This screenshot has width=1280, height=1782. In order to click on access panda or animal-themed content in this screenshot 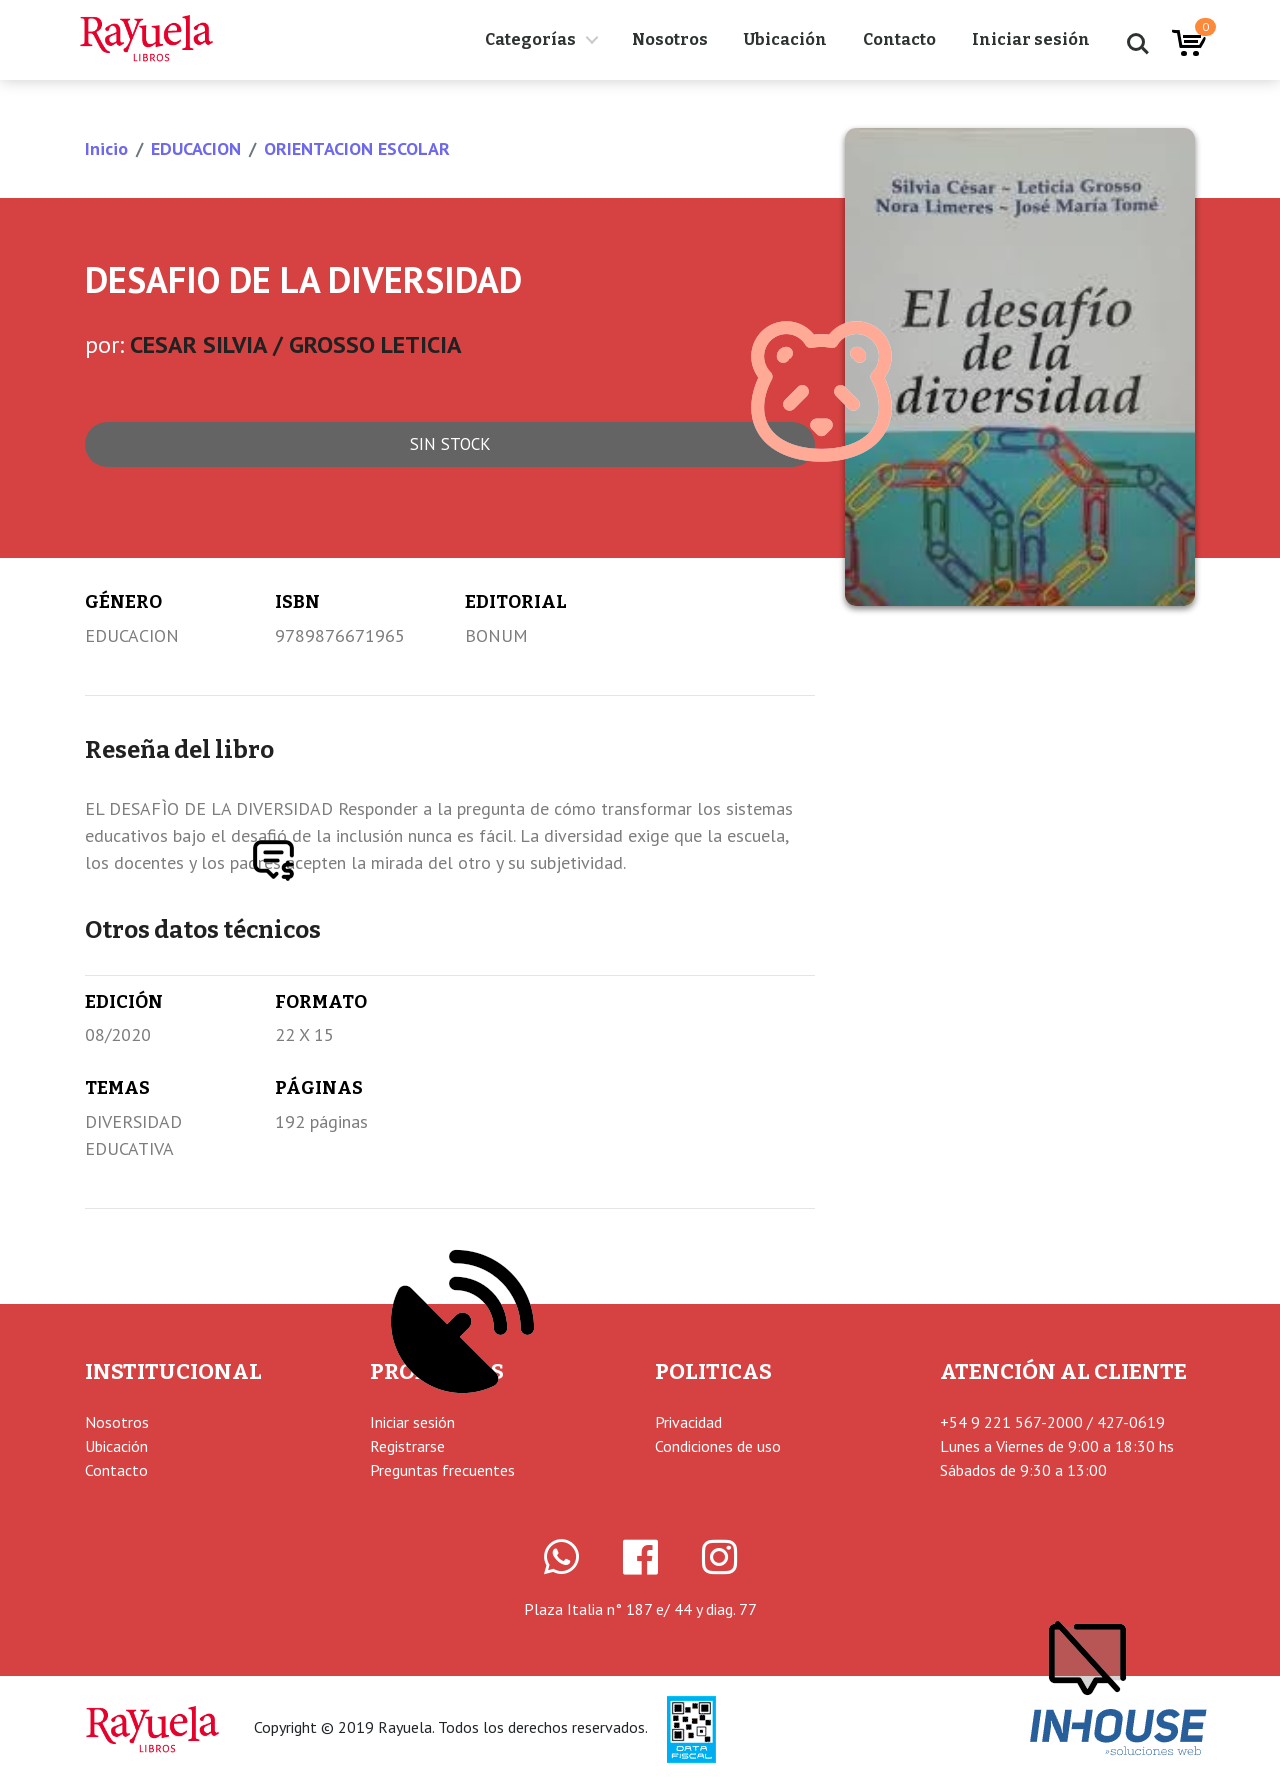, I will do `click(821, 391)`.